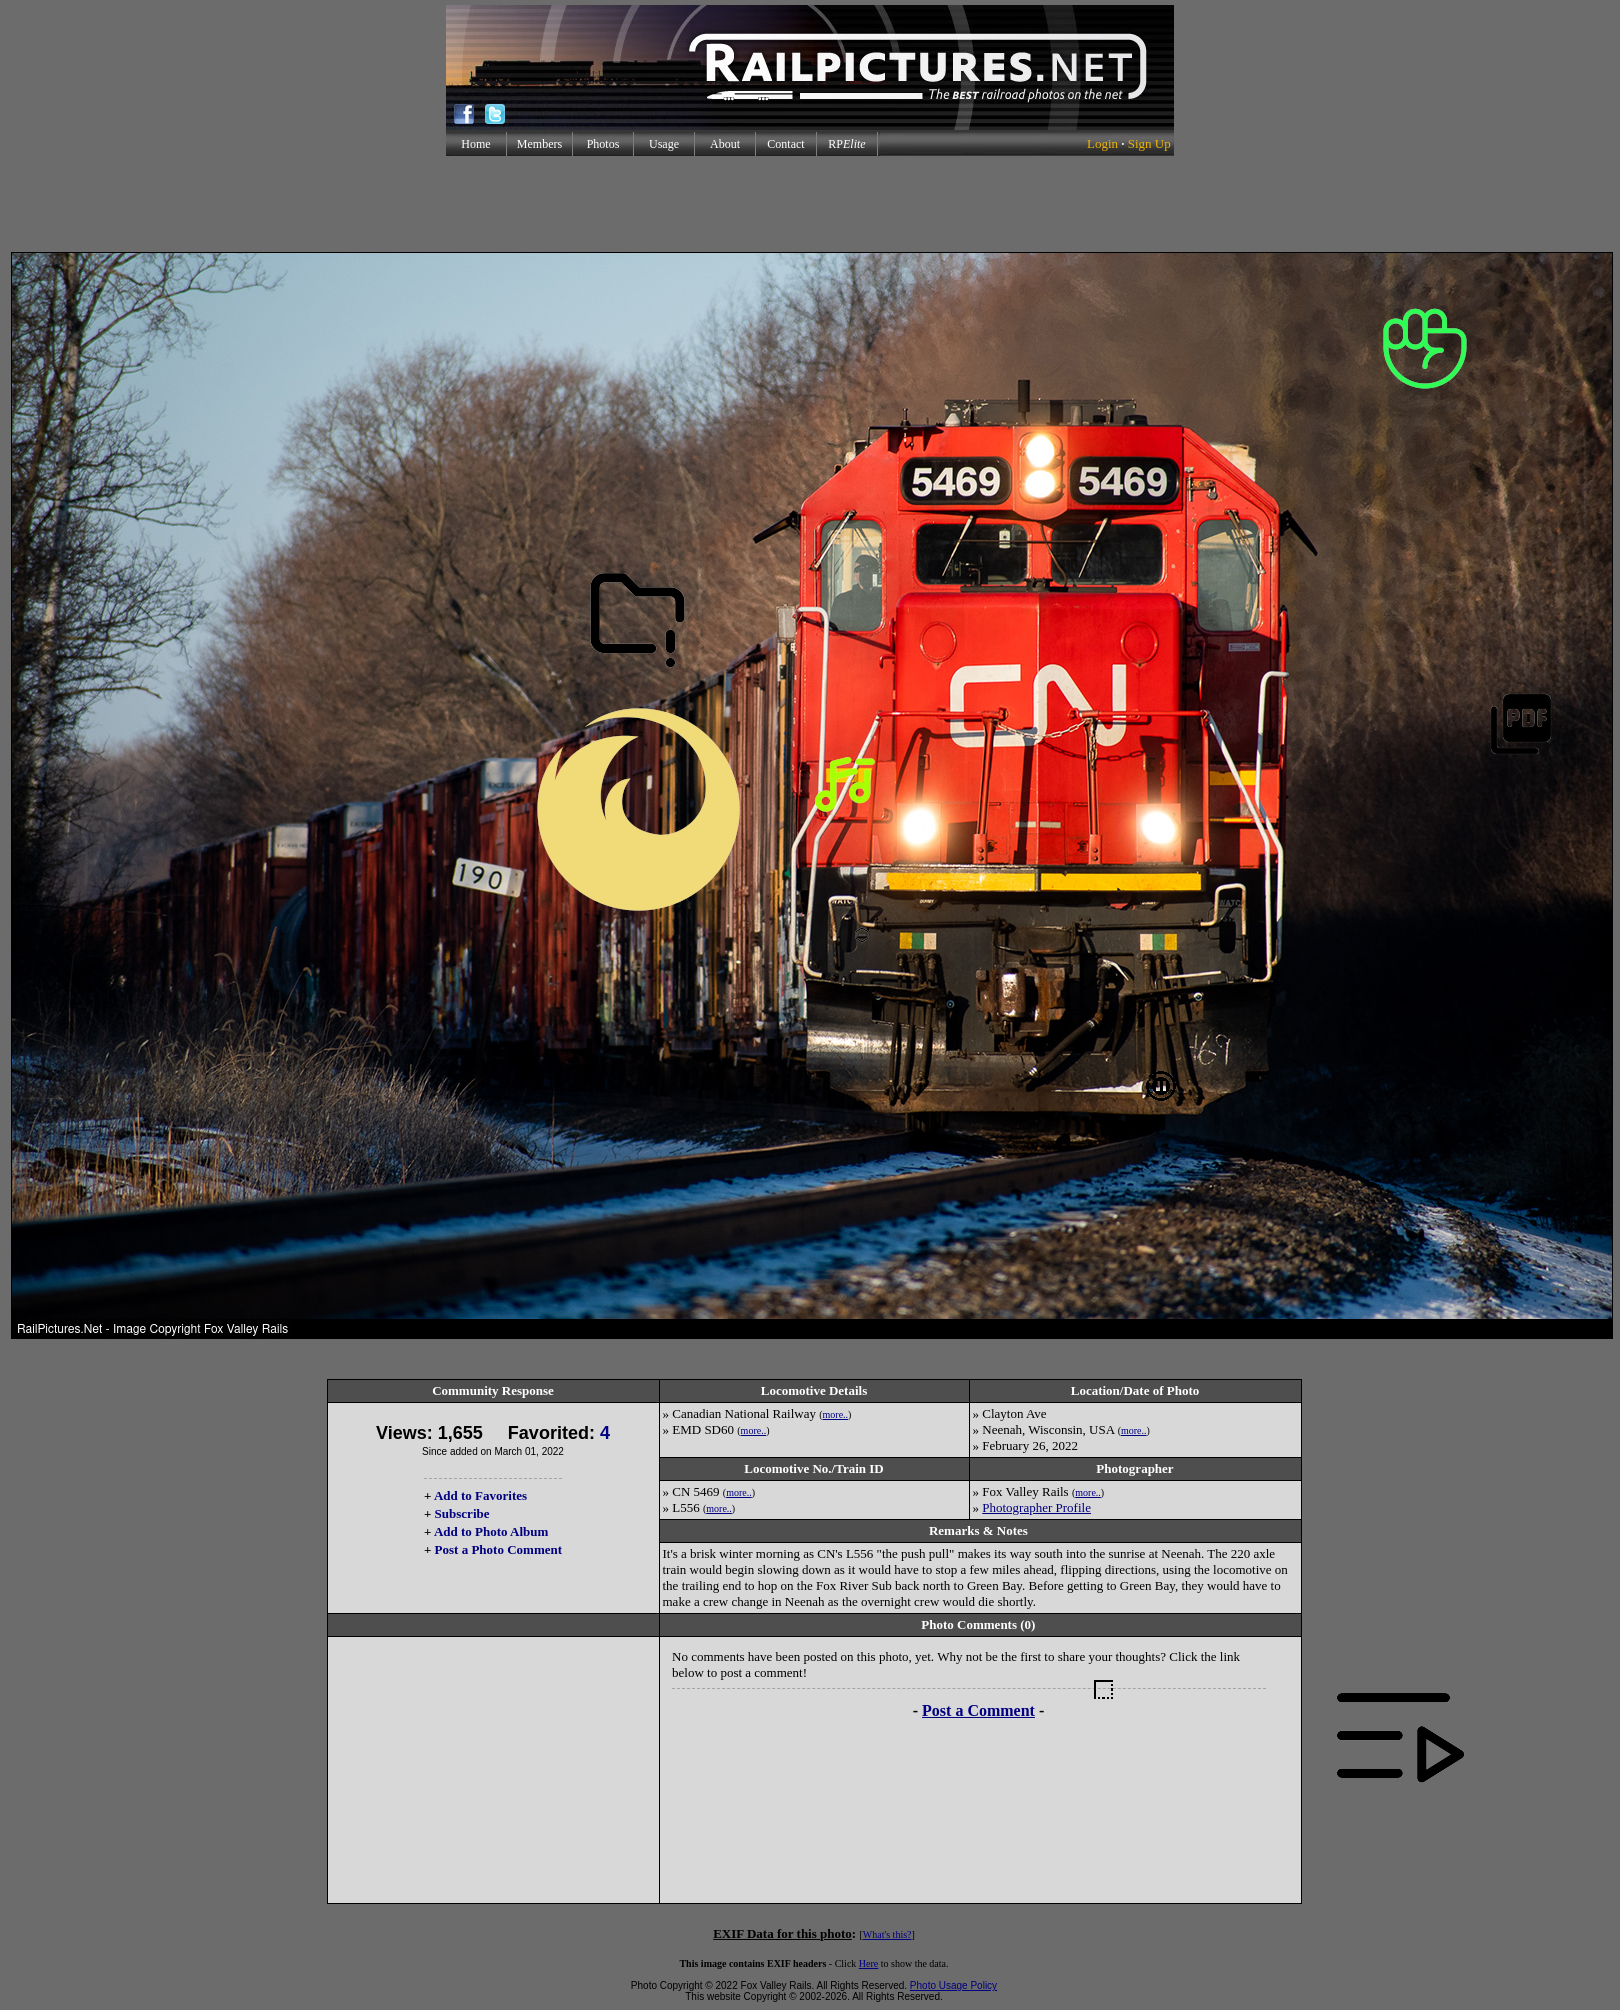 The image size is (1620, 2010). I want to click on remove a song from playlist, so click(846, 783).